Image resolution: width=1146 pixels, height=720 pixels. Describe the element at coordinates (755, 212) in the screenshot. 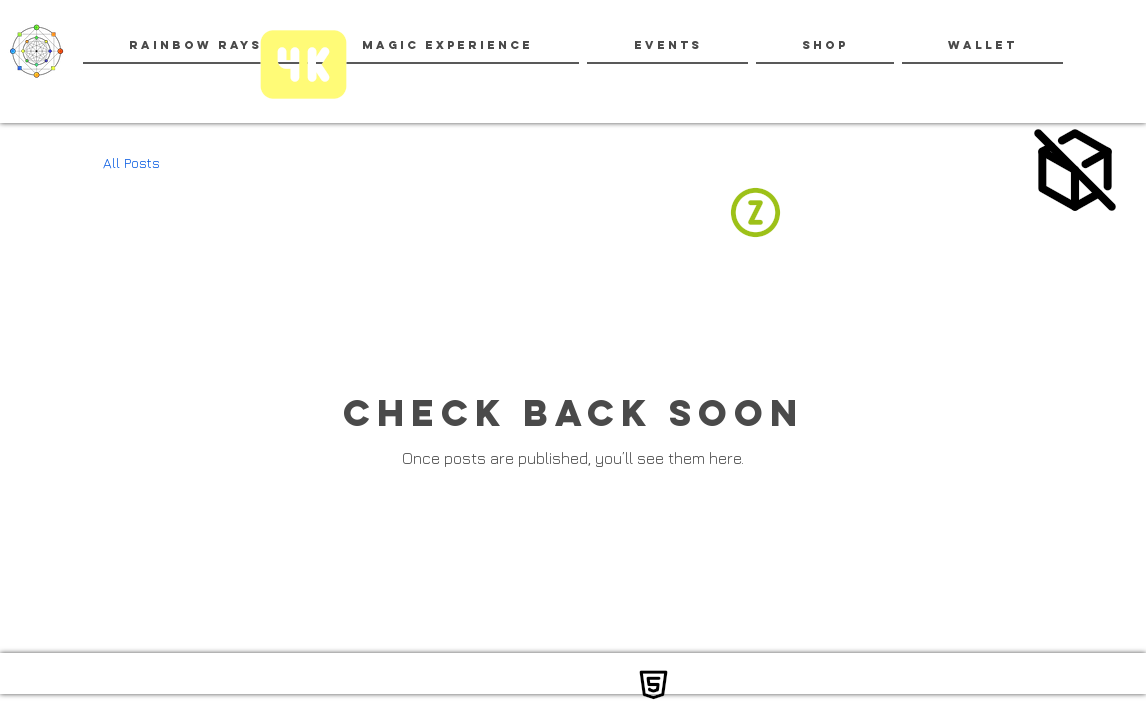

I see `indicates z-index or layer ordering controls` at that location.